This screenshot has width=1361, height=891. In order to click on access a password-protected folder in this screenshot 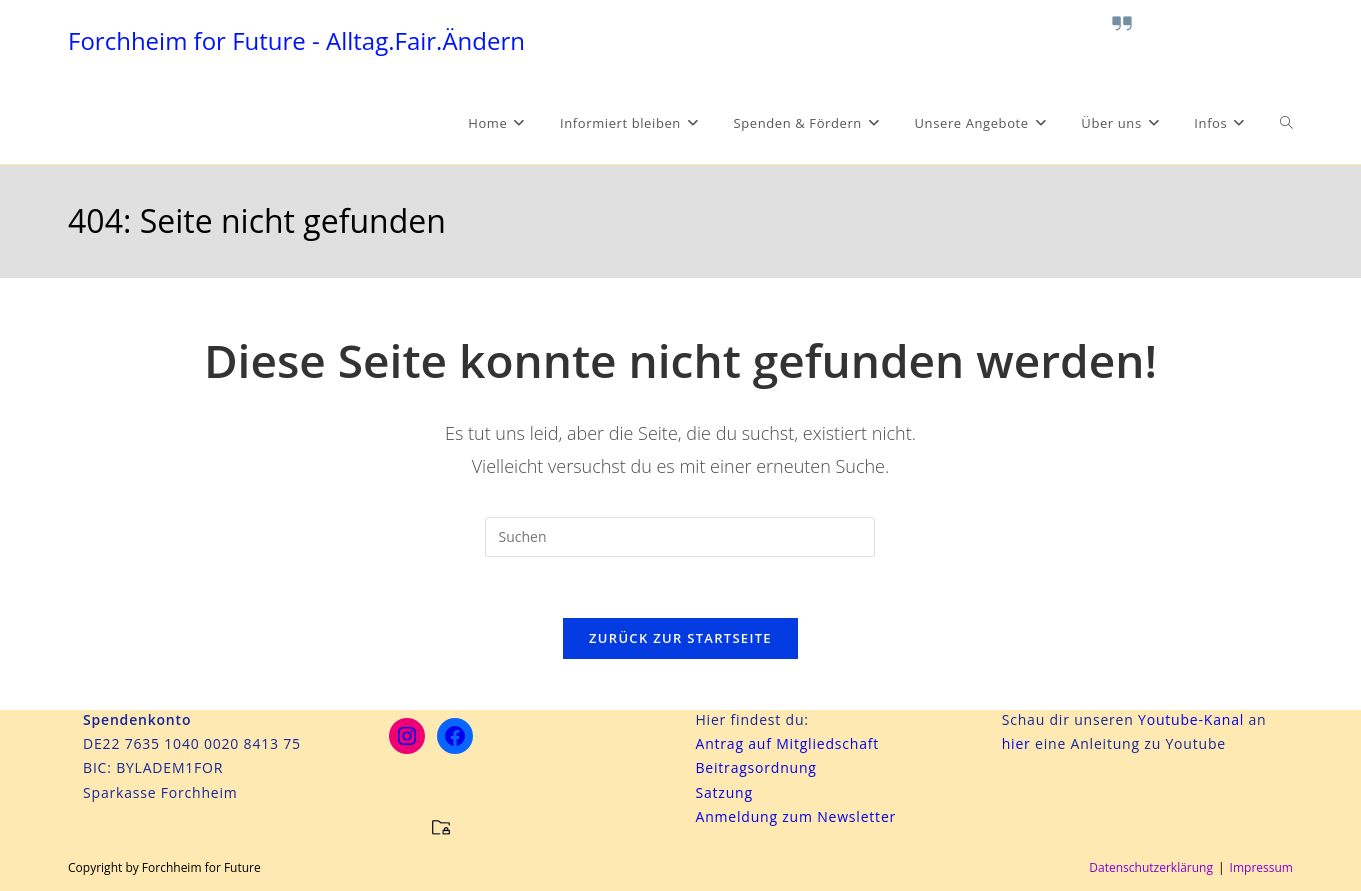, I will do `click(441, 827)`.